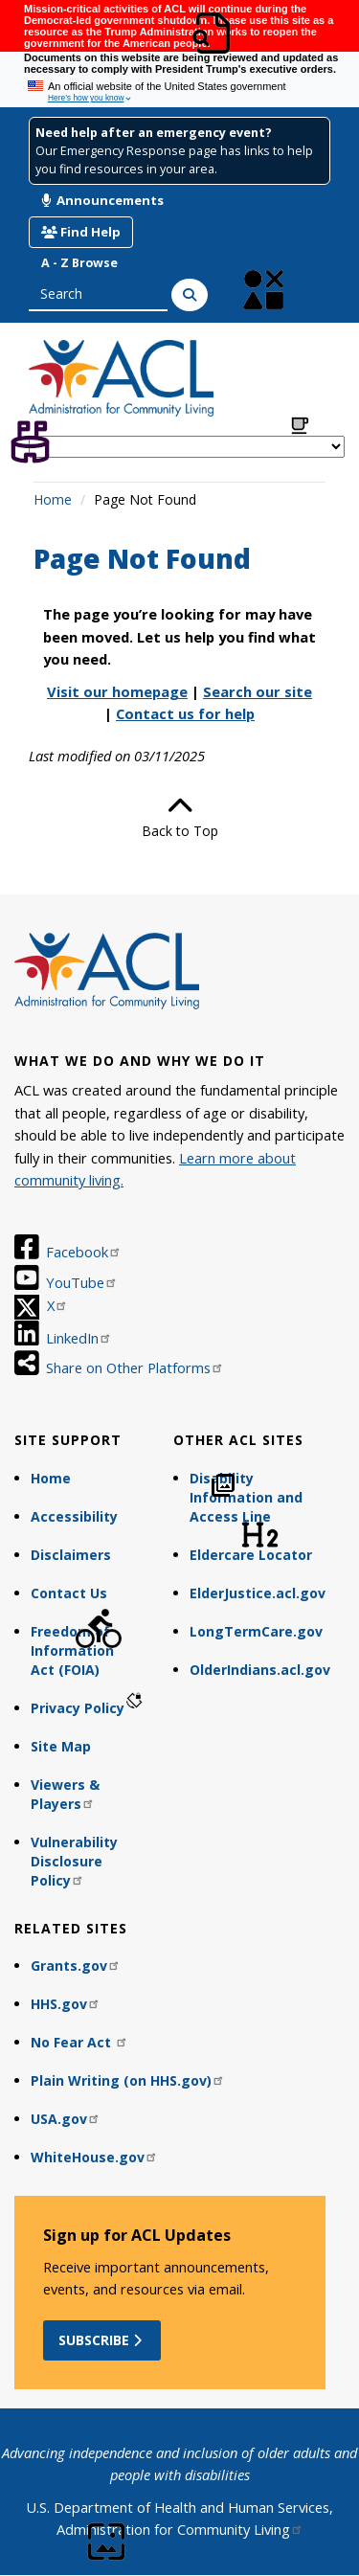 This screenshot has width=359, height=2576. Describe the element at coordinates (213, 33) in the screenshot. I see `search within a document` at that location.